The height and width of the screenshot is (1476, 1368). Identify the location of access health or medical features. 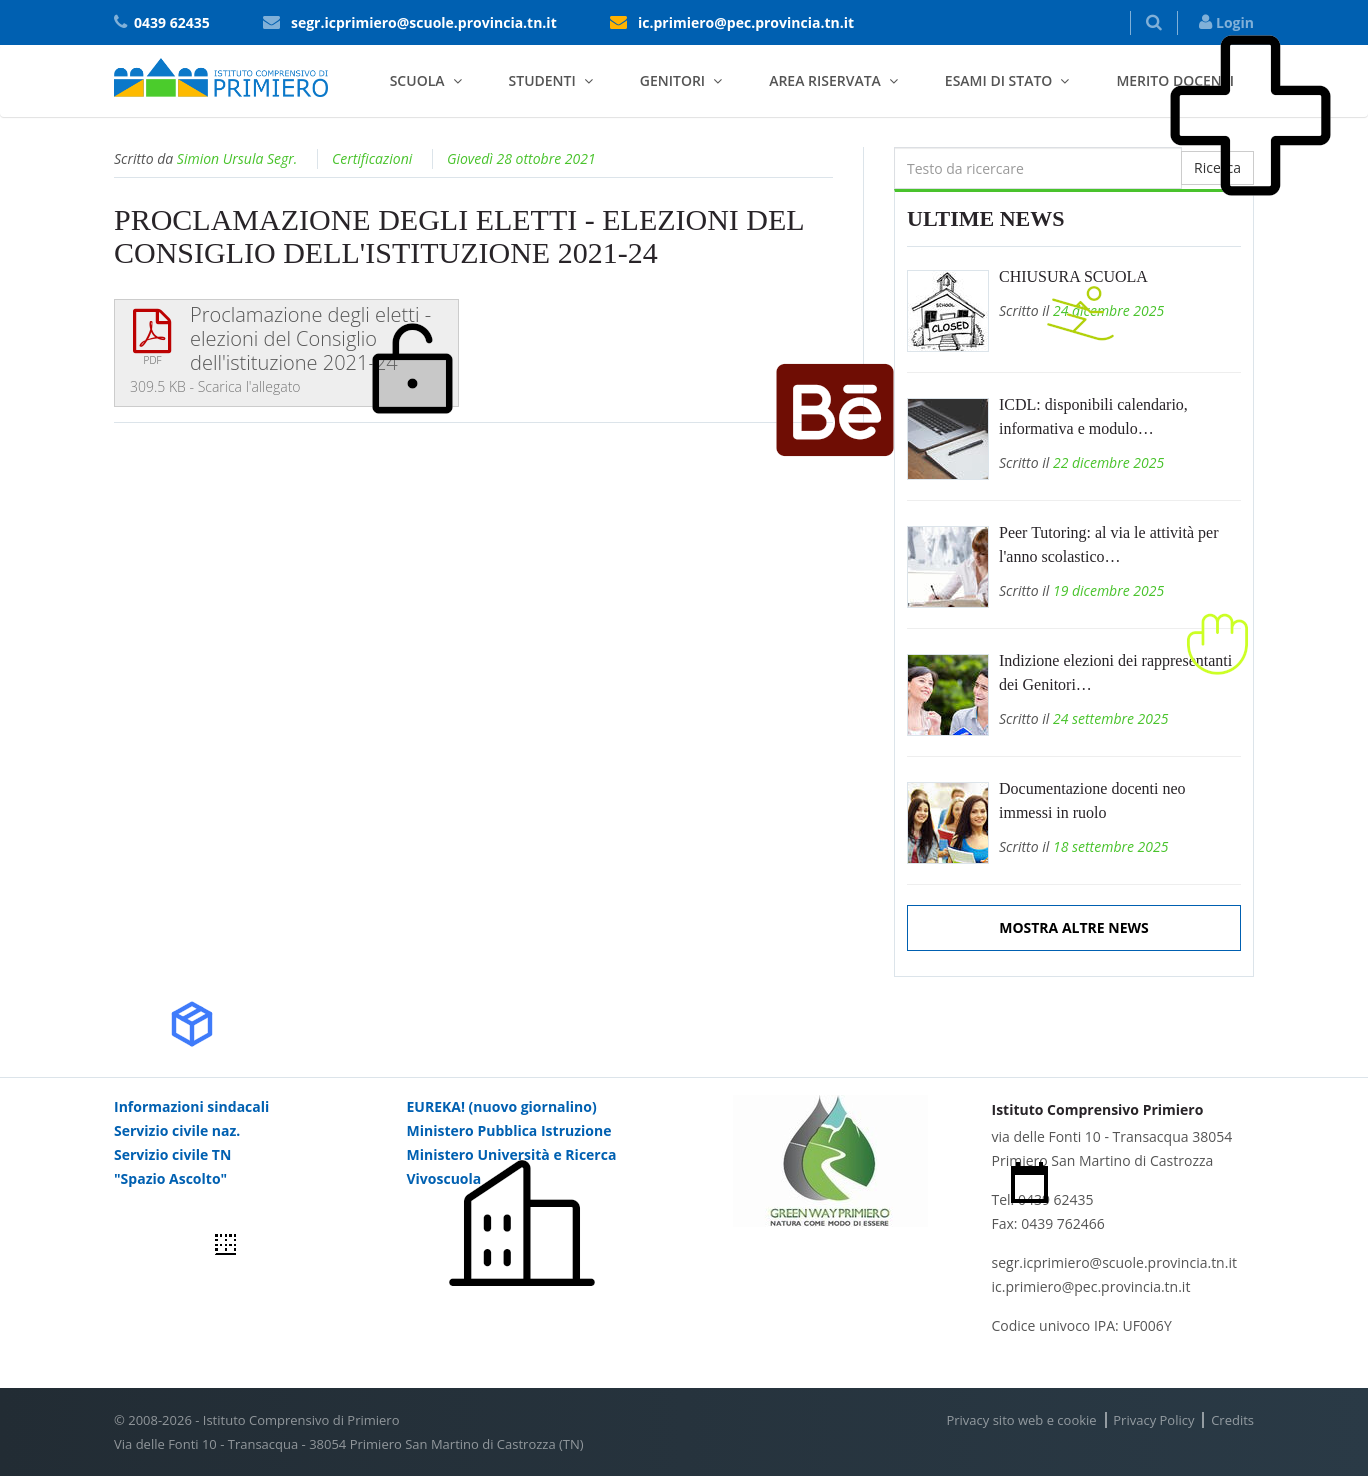
(1250, 115).